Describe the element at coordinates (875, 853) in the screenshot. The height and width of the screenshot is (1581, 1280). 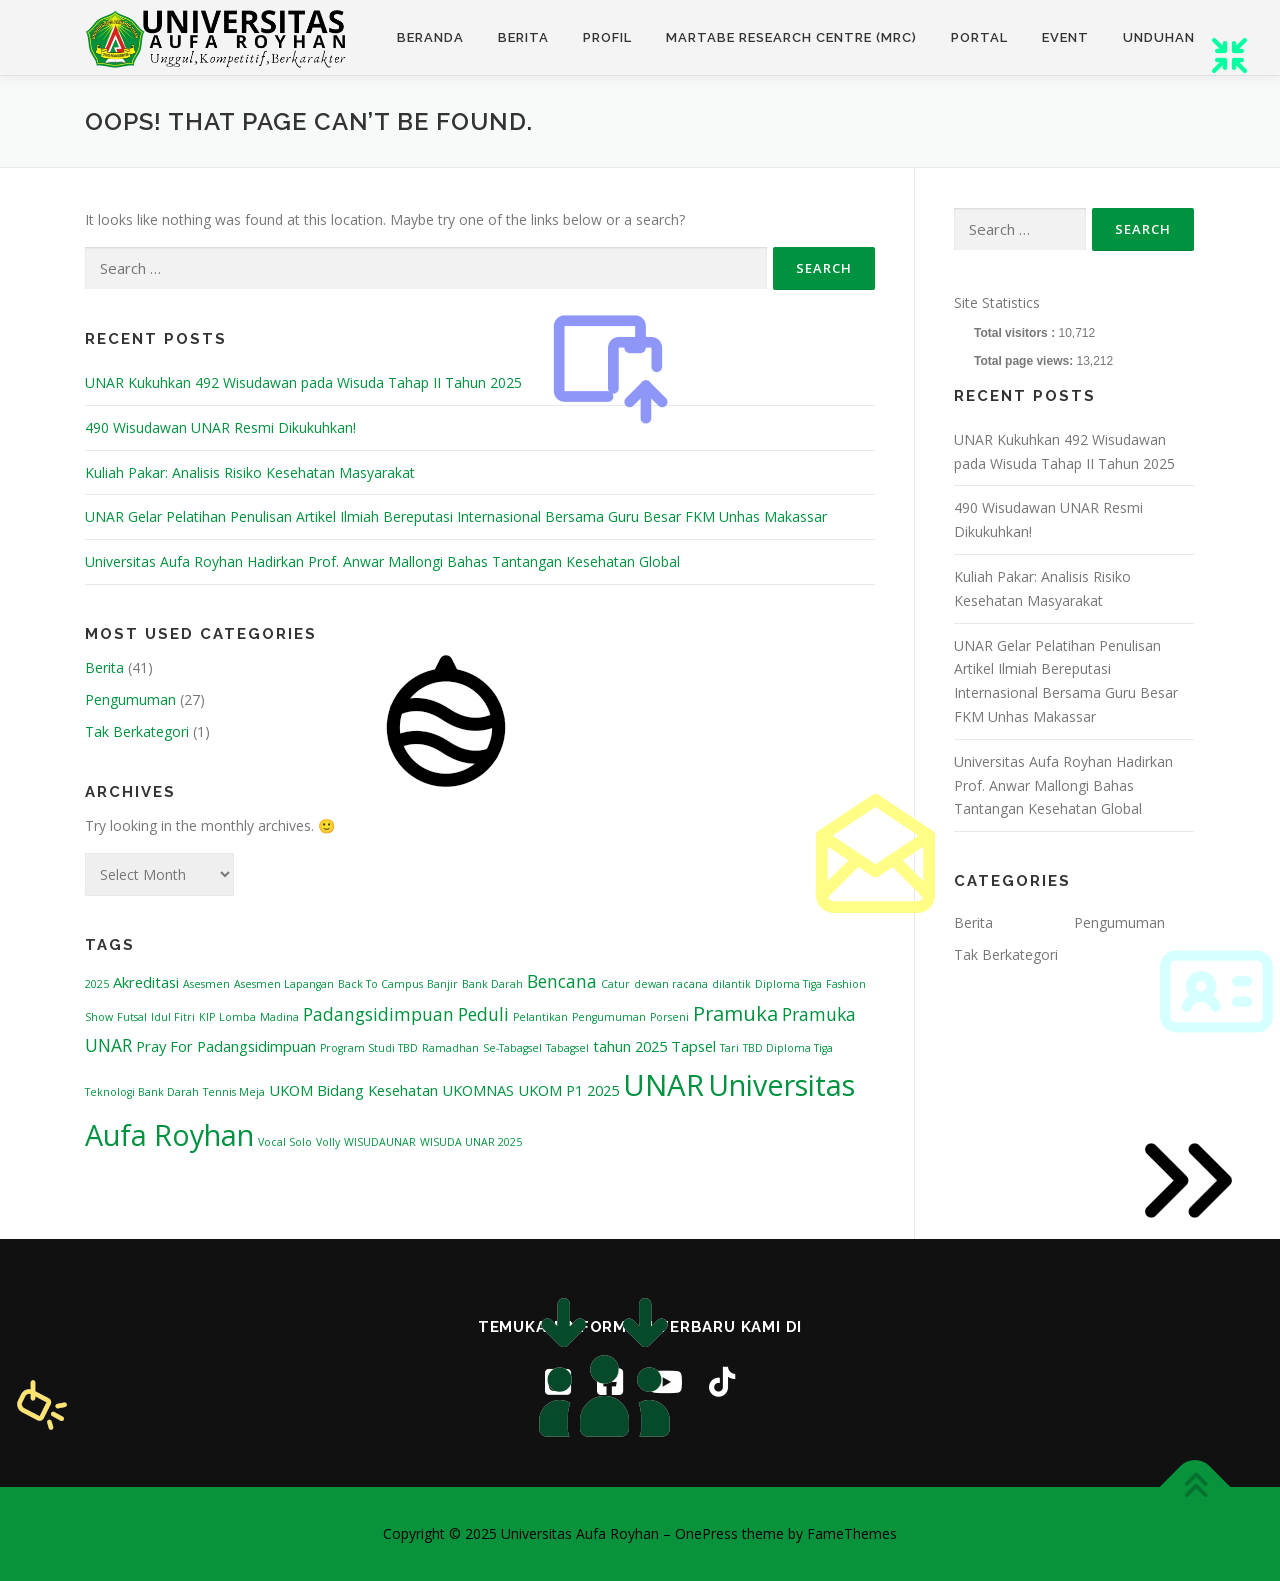
I see `indicates a read or opened email` at that location.